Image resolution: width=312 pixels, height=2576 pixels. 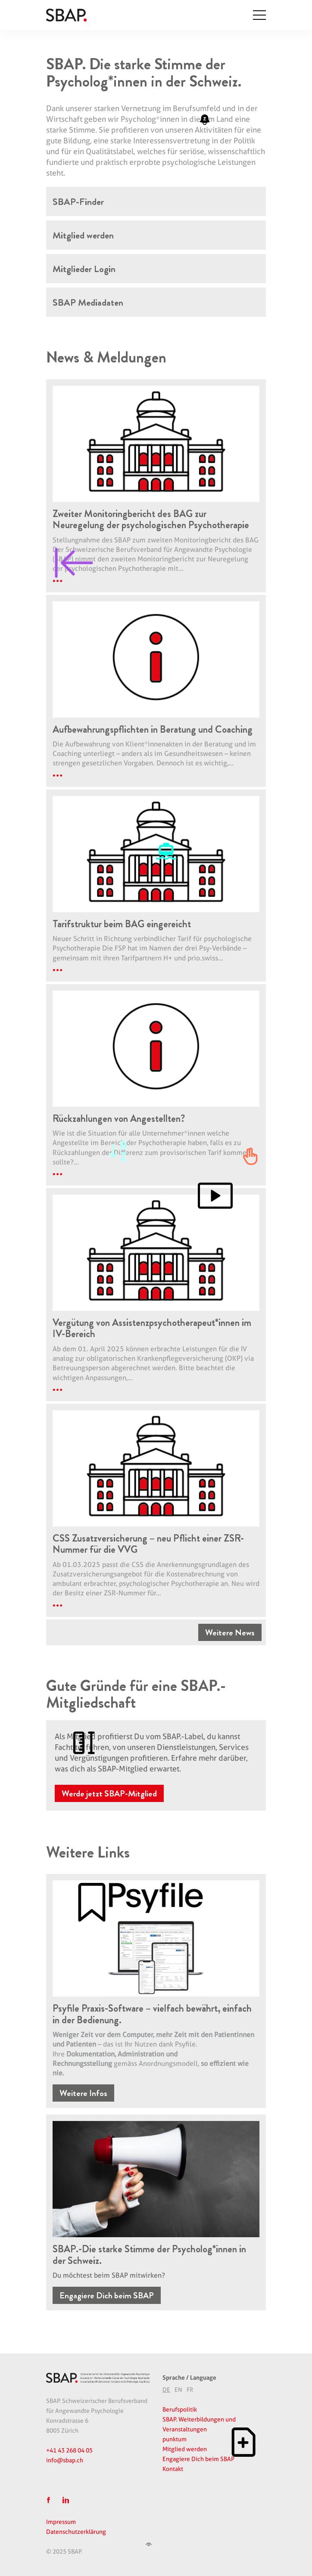 I want to click on measure dimensions or distances, so click(x=83, y=1743).